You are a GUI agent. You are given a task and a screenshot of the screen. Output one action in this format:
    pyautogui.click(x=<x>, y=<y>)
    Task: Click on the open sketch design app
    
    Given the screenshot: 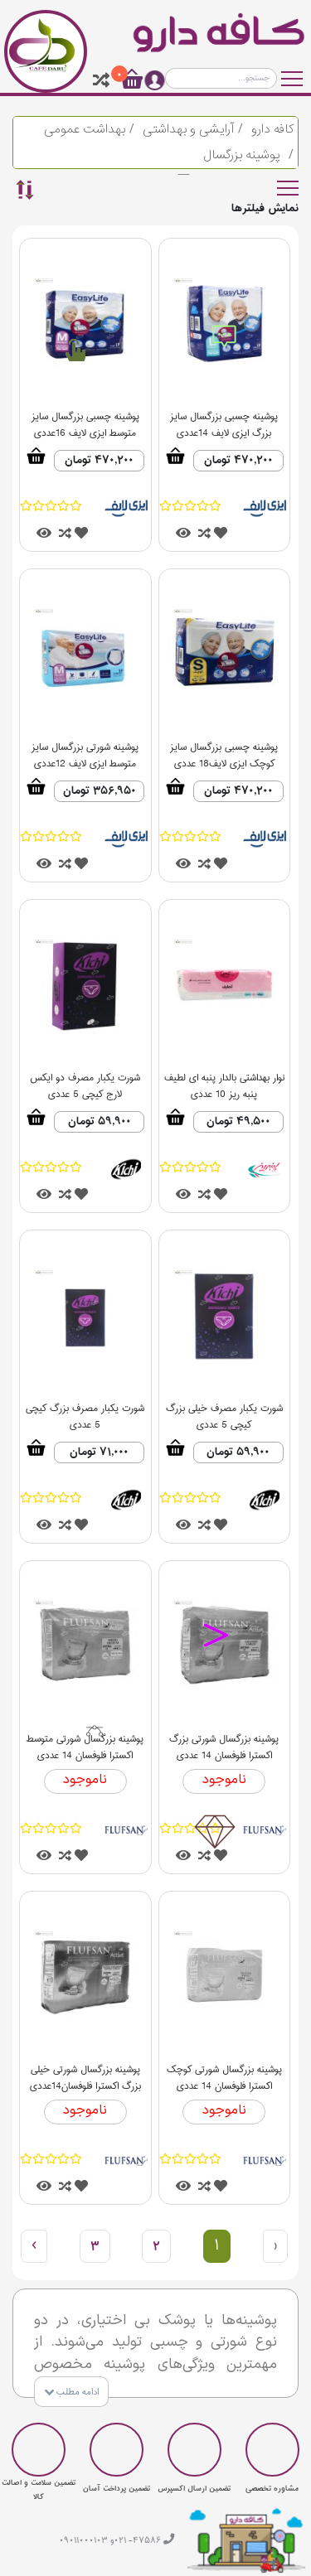 What is the action you would take?
    pyautogui.click(x=215, y=1831)
    